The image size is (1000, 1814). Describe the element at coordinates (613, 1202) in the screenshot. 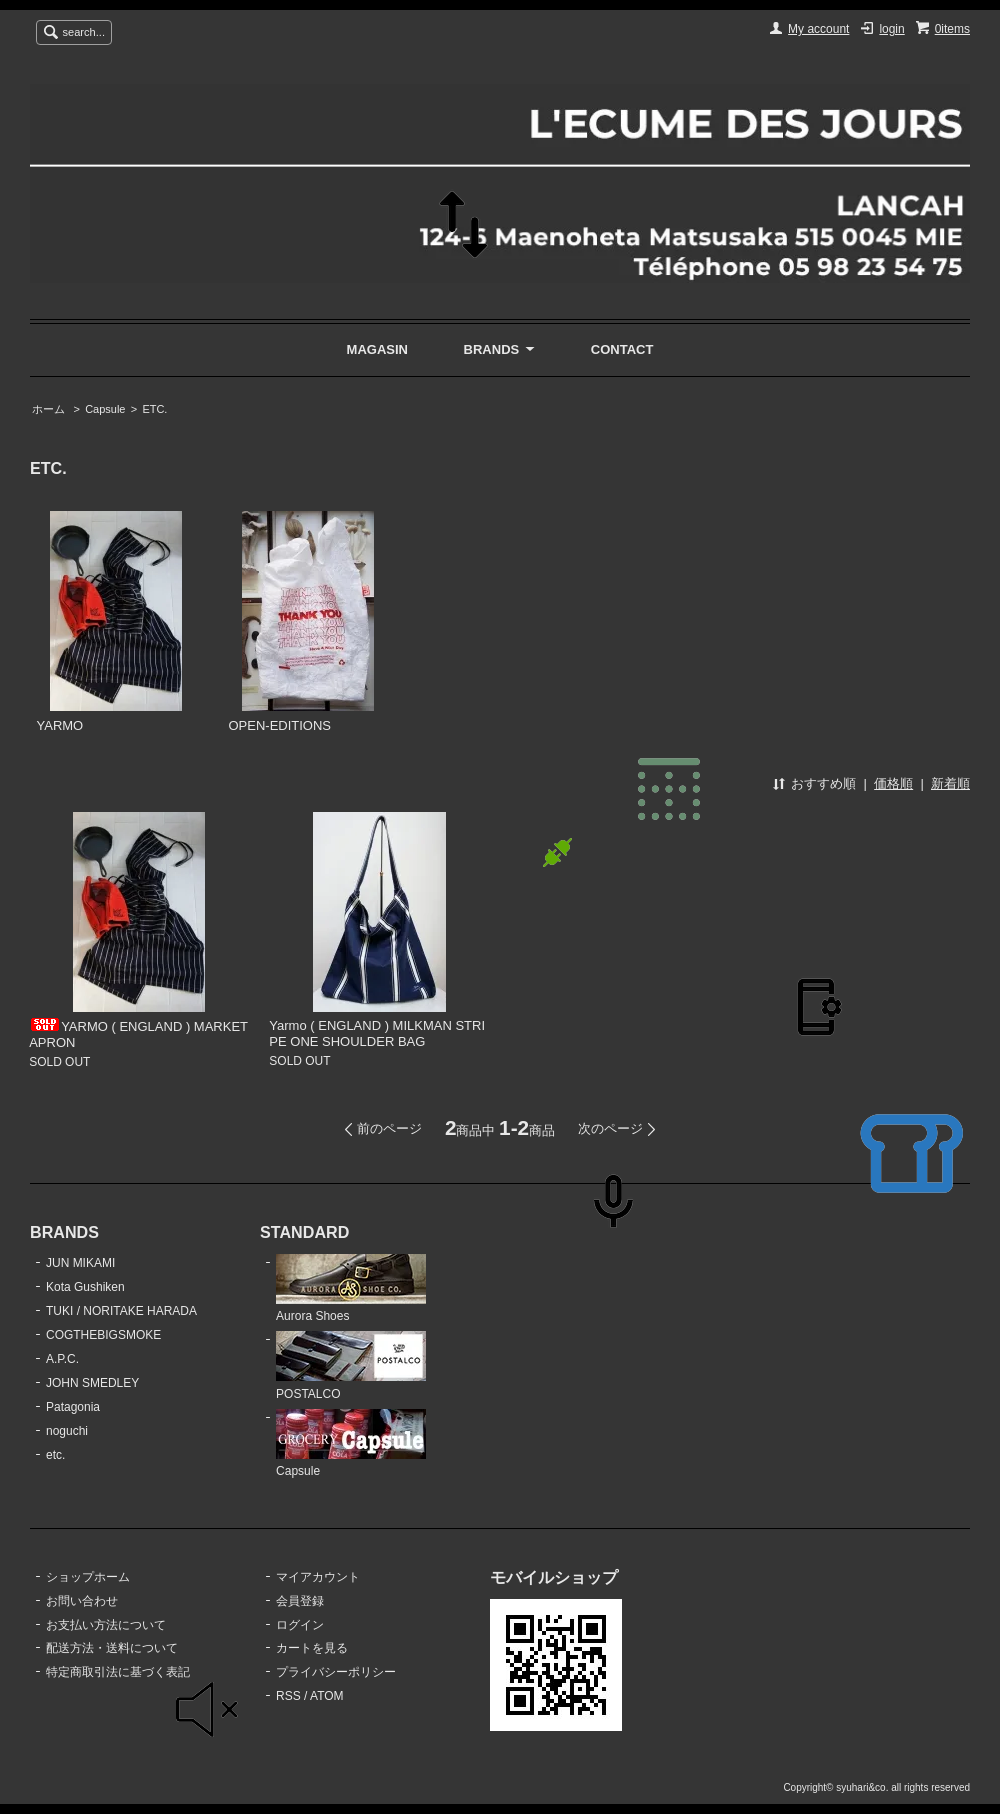

I see `tap to start voice input` at that location.